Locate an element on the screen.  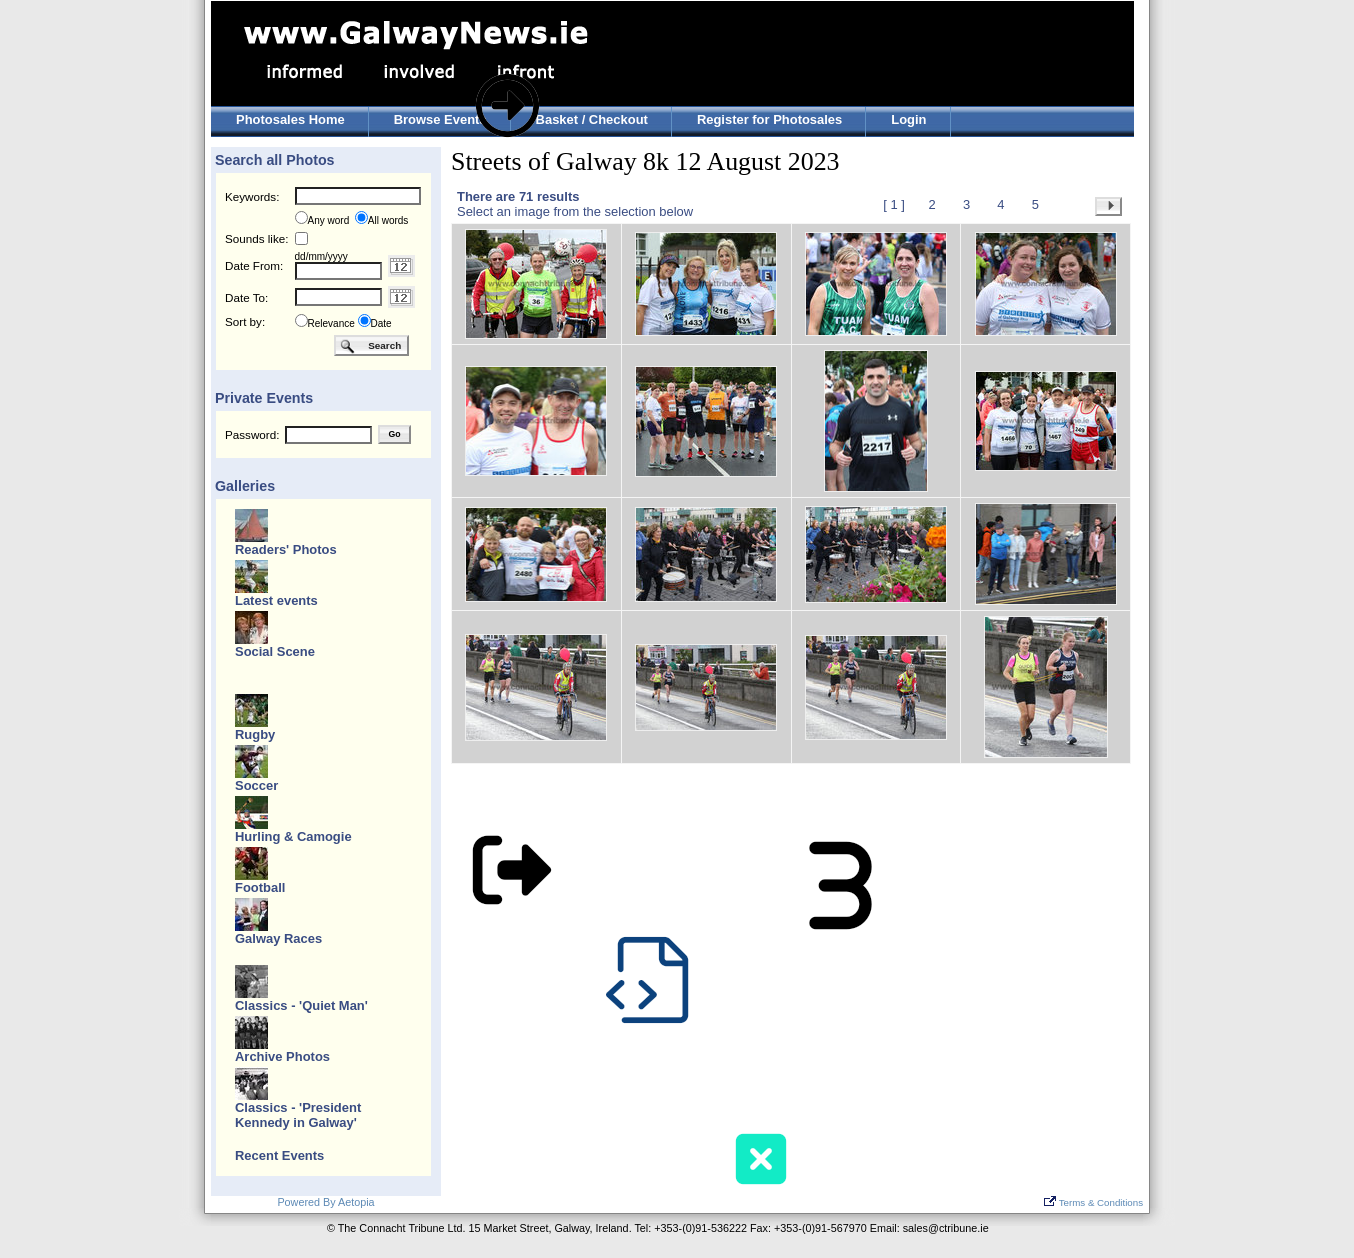
indicates the number 3 in a list or count is located at coordinates (840, 885).